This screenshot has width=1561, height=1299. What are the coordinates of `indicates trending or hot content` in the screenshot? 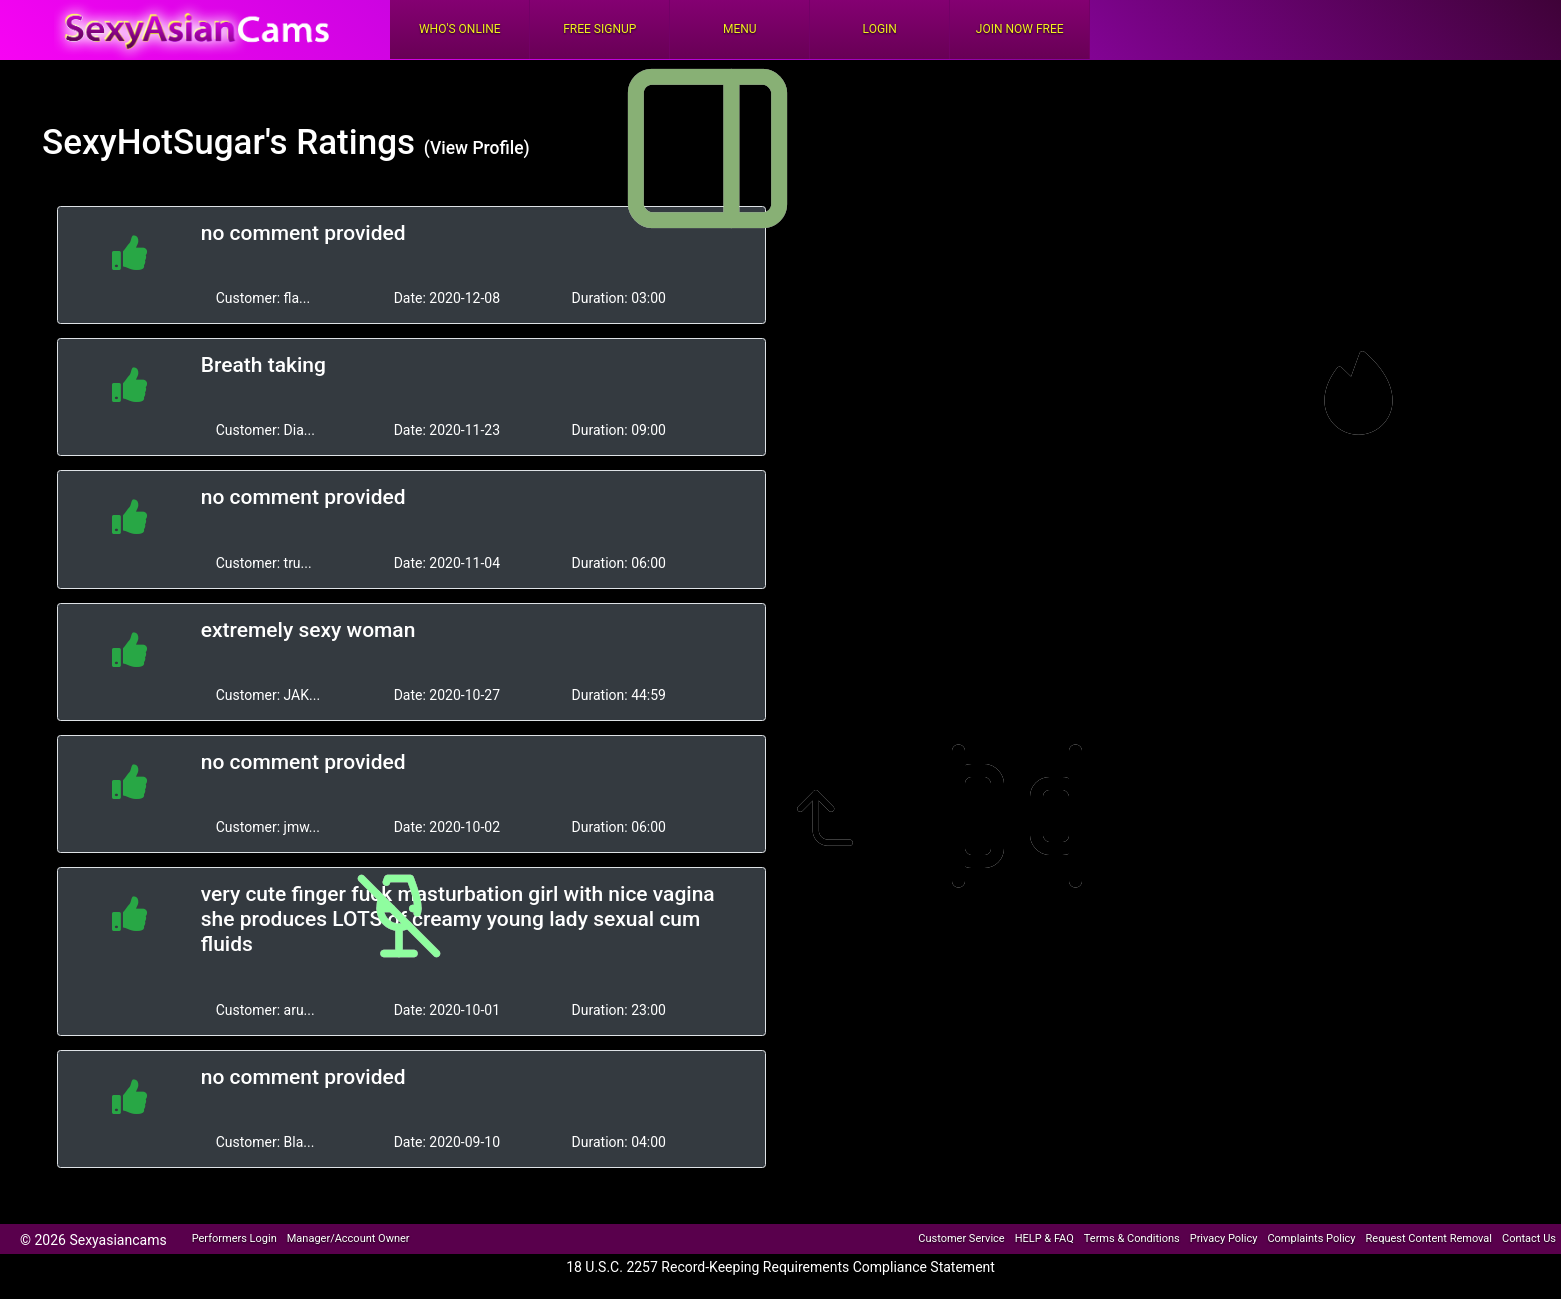 It's located at (1358, 394).